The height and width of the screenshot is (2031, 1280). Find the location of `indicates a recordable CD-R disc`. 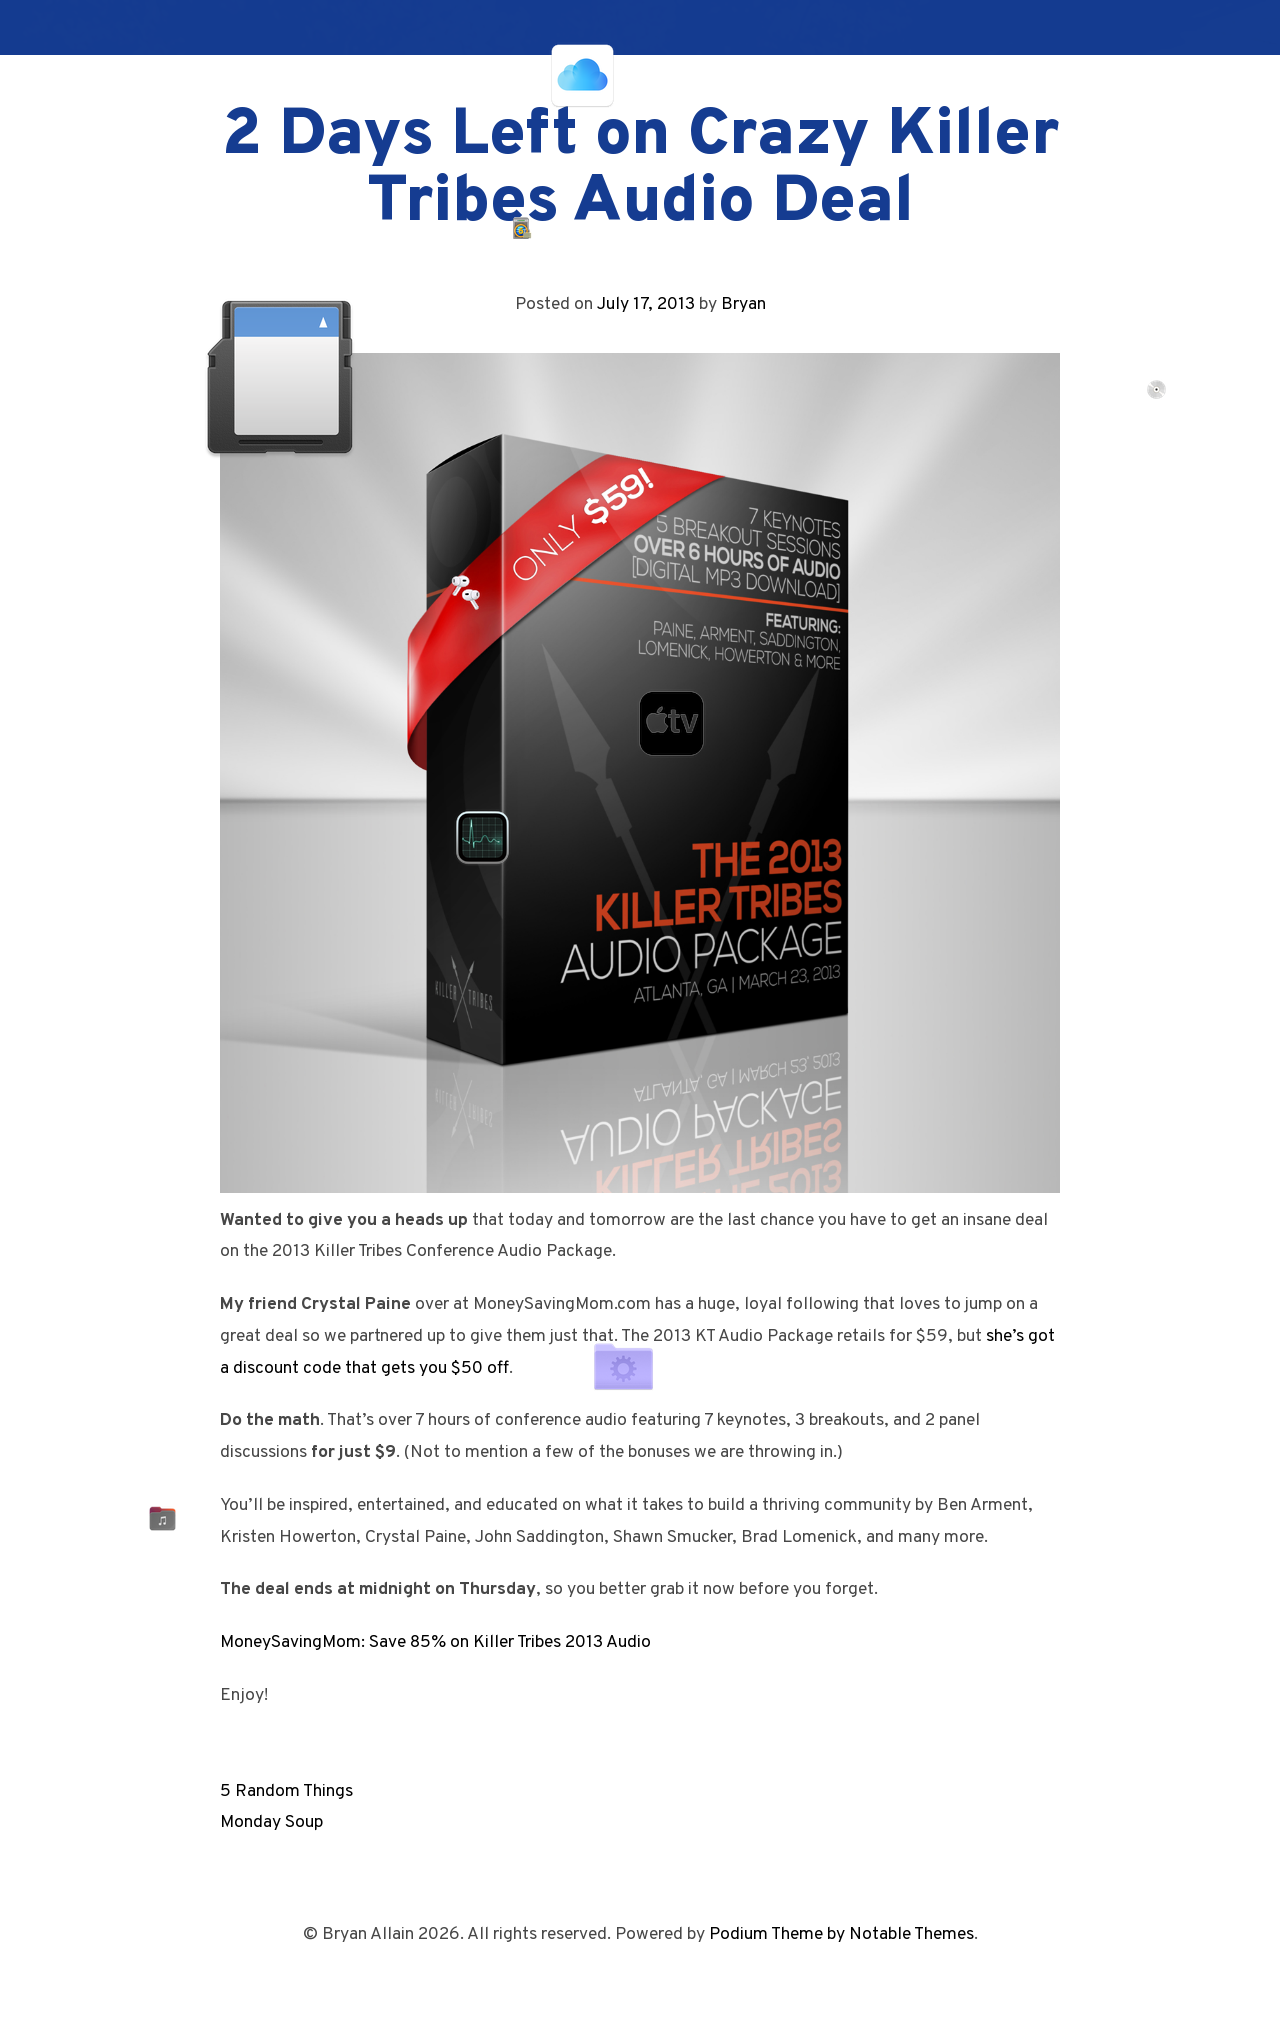

indicates a recordable CD-R disc is located at coordinates (1156, 389).